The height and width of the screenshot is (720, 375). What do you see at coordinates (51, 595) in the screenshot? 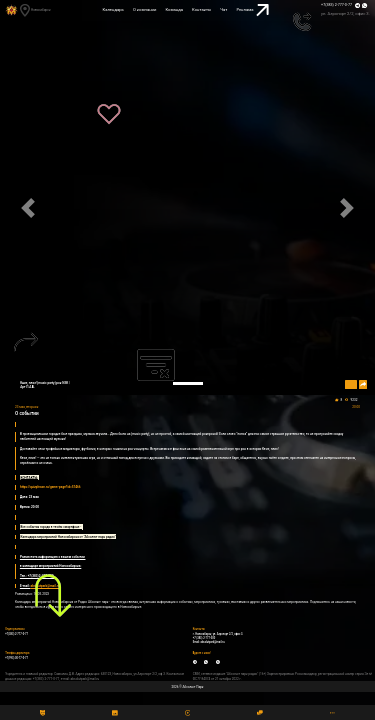
I see `redo or repeat last action` at bounding box center [51, 595].